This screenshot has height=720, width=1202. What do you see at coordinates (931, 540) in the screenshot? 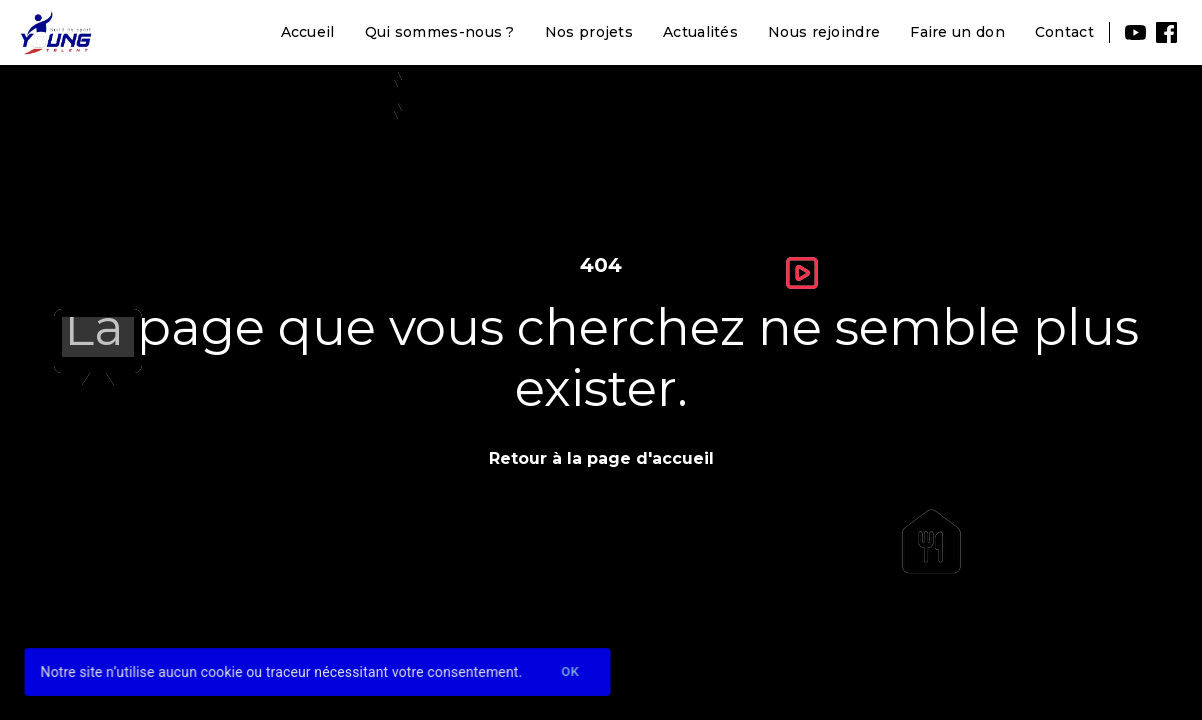
I see `find nearby food banks or food assistance` at bounding box center [931, 540].